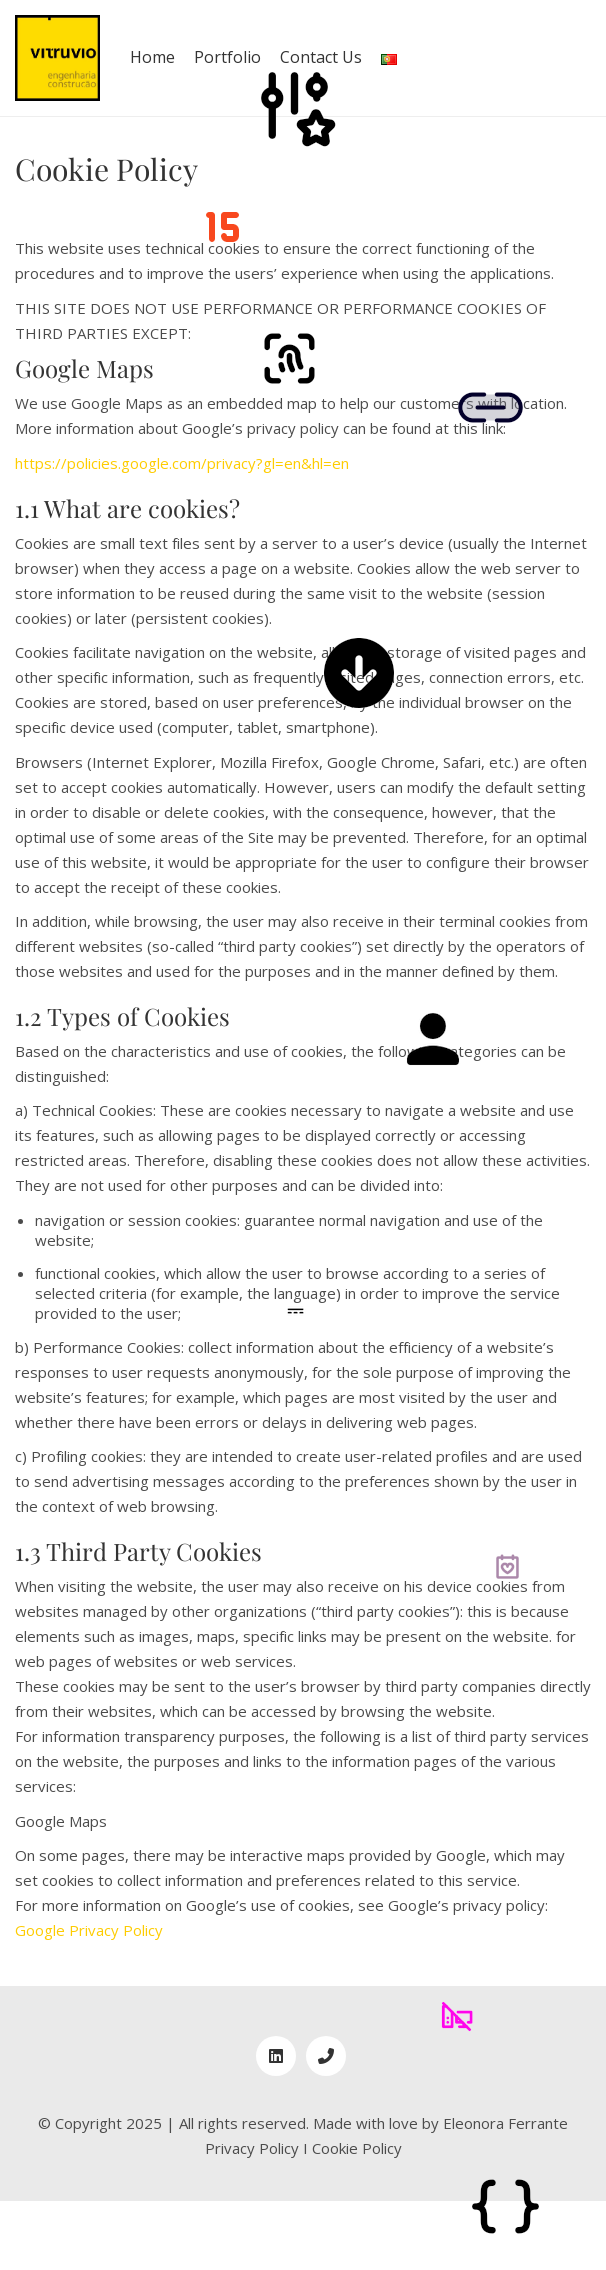  What do you see at coordinates (221, 227) in the screenshot?
I see `indicates 15 unread items or notifications` at bounding box center [221, 227].